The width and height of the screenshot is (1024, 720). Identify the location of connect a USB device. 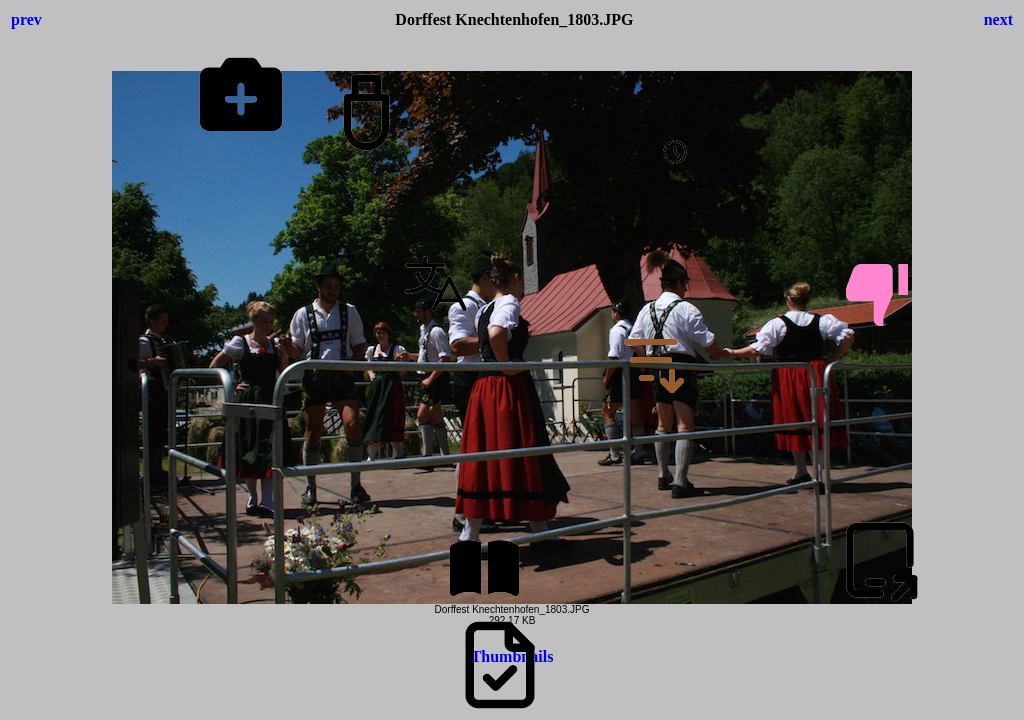
(366, 112).